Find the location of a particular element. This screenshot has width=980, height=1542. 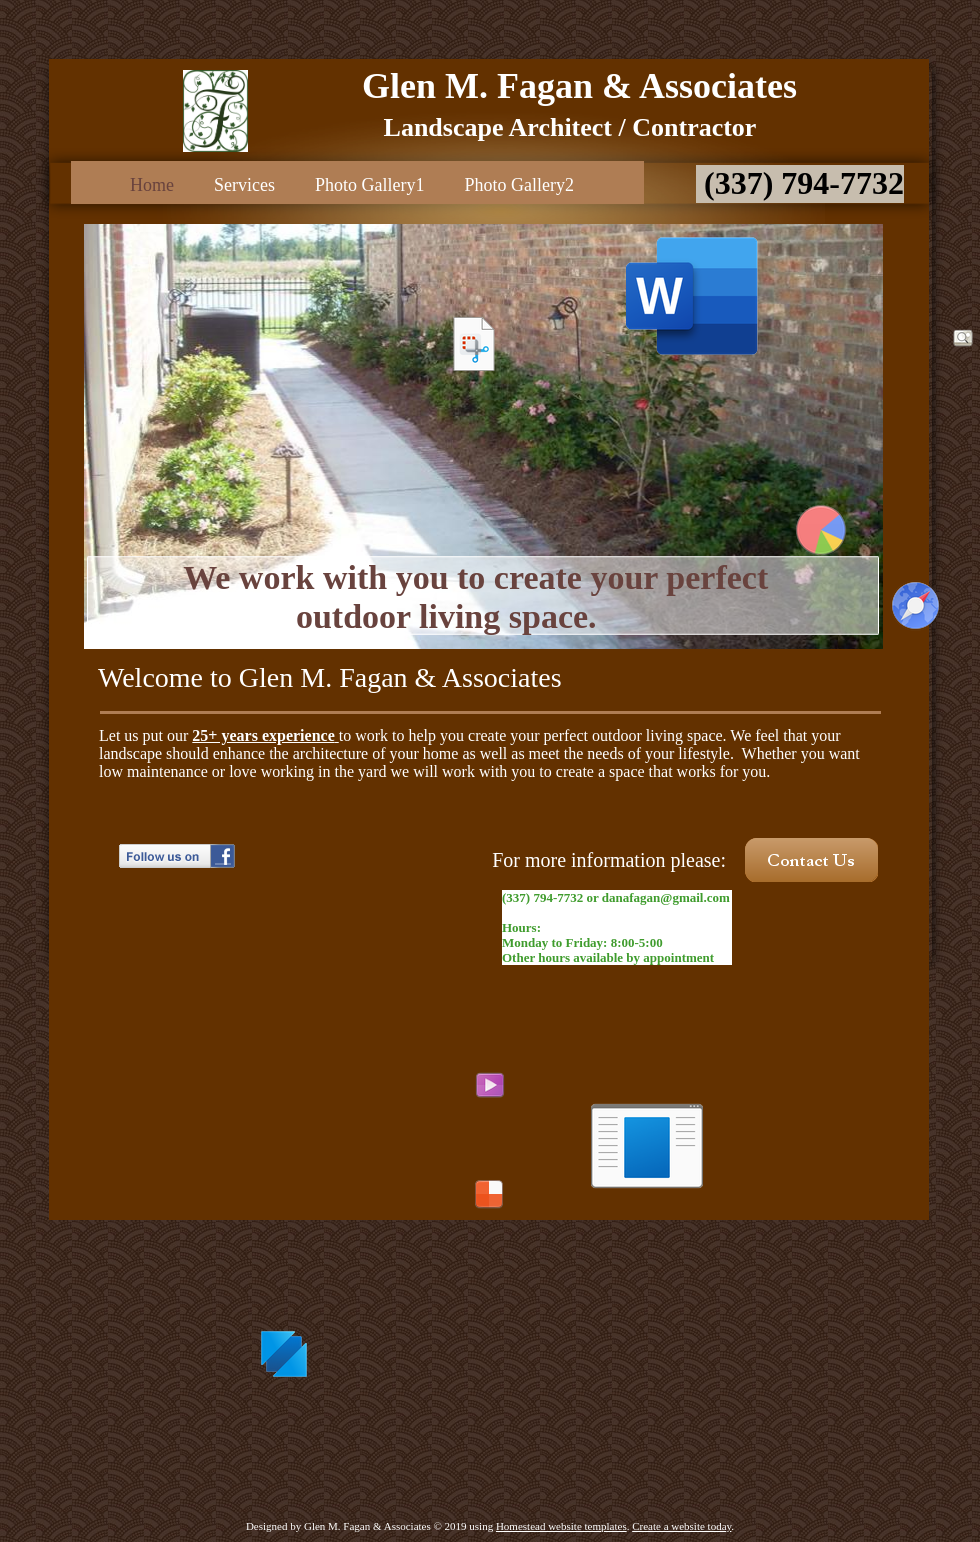

open disk usage analyzer app is located at coordinates (821, 530).